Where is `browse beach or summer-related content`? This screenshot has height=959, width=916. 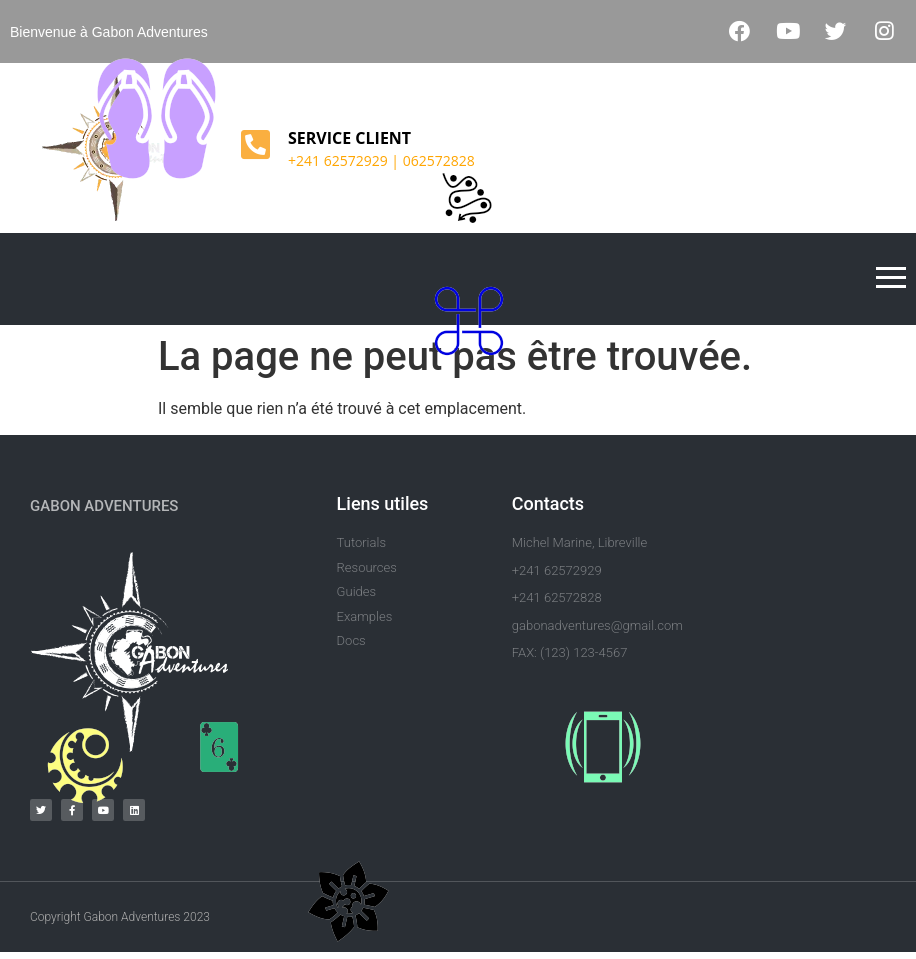
browse beach or summer-related content is located at coordinates (156, 118).